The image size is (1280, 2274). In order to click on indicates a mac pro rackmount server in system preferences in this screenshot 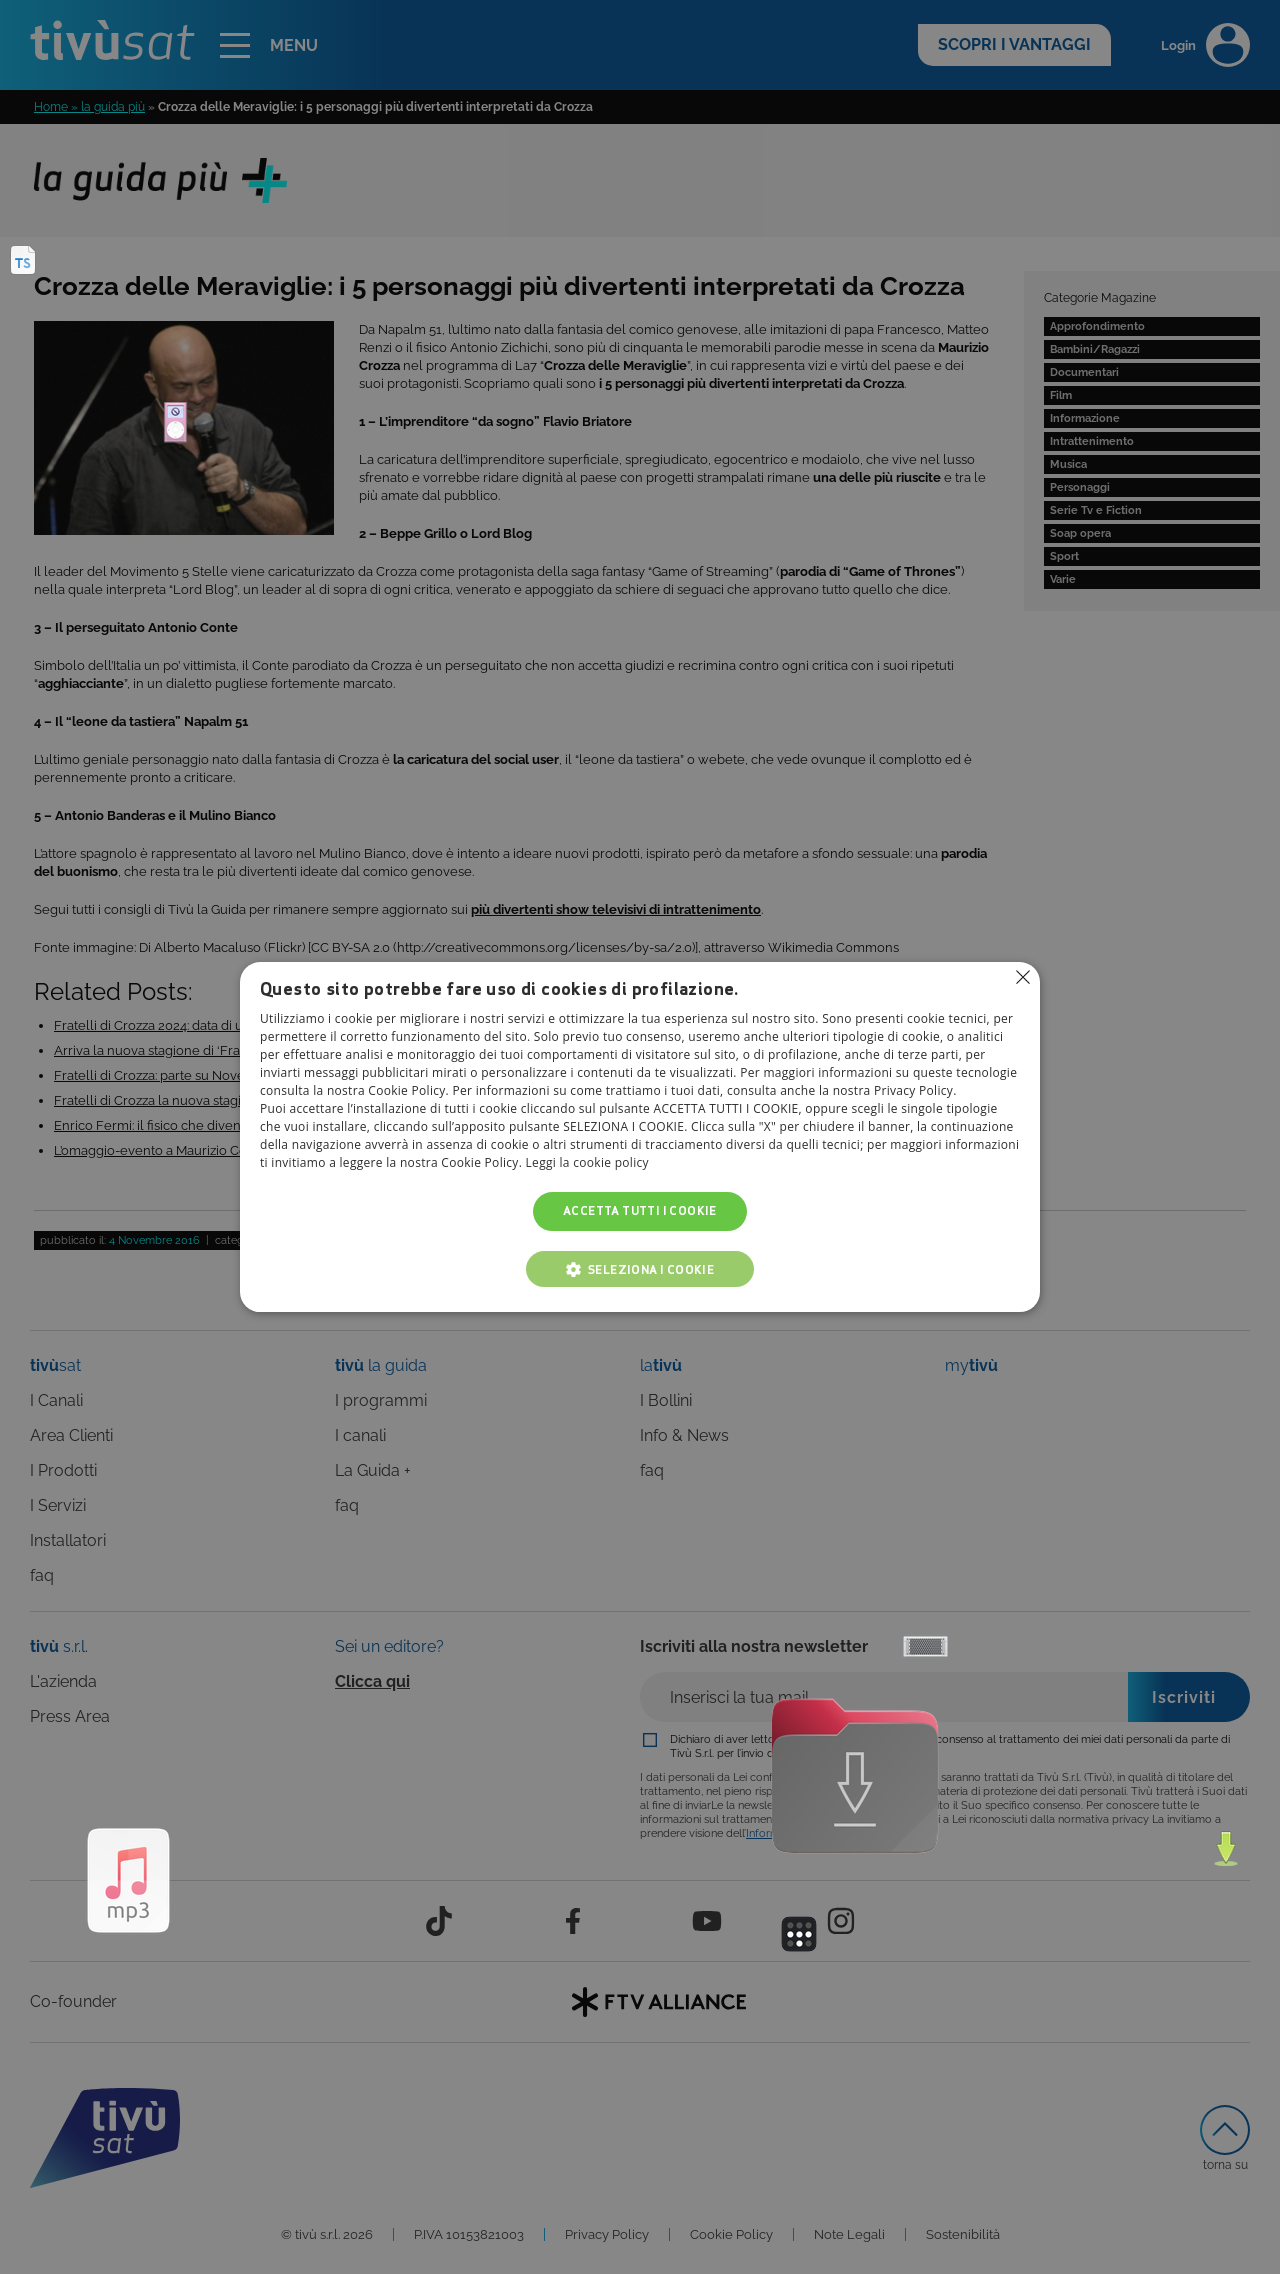, I will do `click(925, 1646)`.